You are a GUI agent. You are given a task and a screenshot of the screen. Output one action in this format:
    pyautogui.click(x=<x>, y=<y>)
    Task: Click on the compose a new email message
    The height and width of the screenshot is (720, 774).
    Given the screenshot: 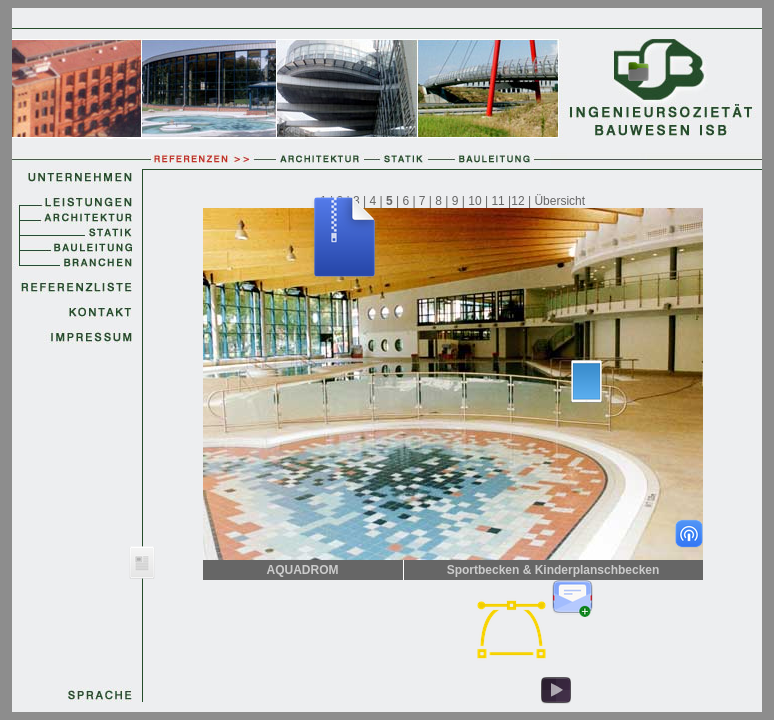 What is the action you would take?
    pyautogui.click(x=572, y=596)
    